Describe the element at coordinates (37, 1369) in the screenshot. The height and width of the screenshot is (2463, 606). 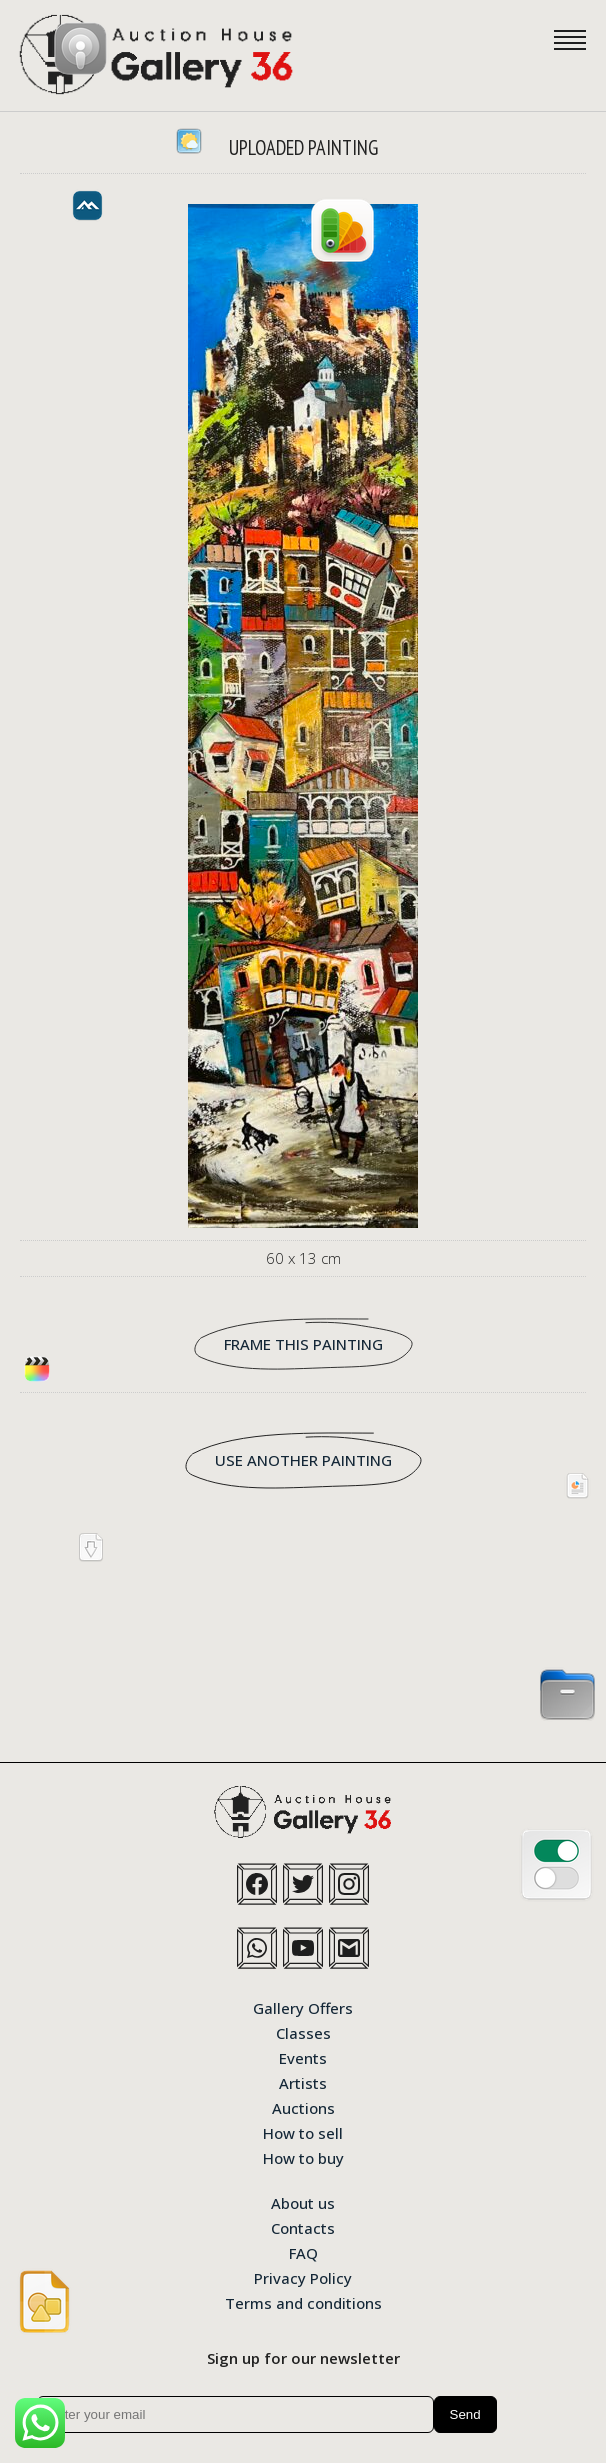
I see `open vidcutter video editing app` at that location.